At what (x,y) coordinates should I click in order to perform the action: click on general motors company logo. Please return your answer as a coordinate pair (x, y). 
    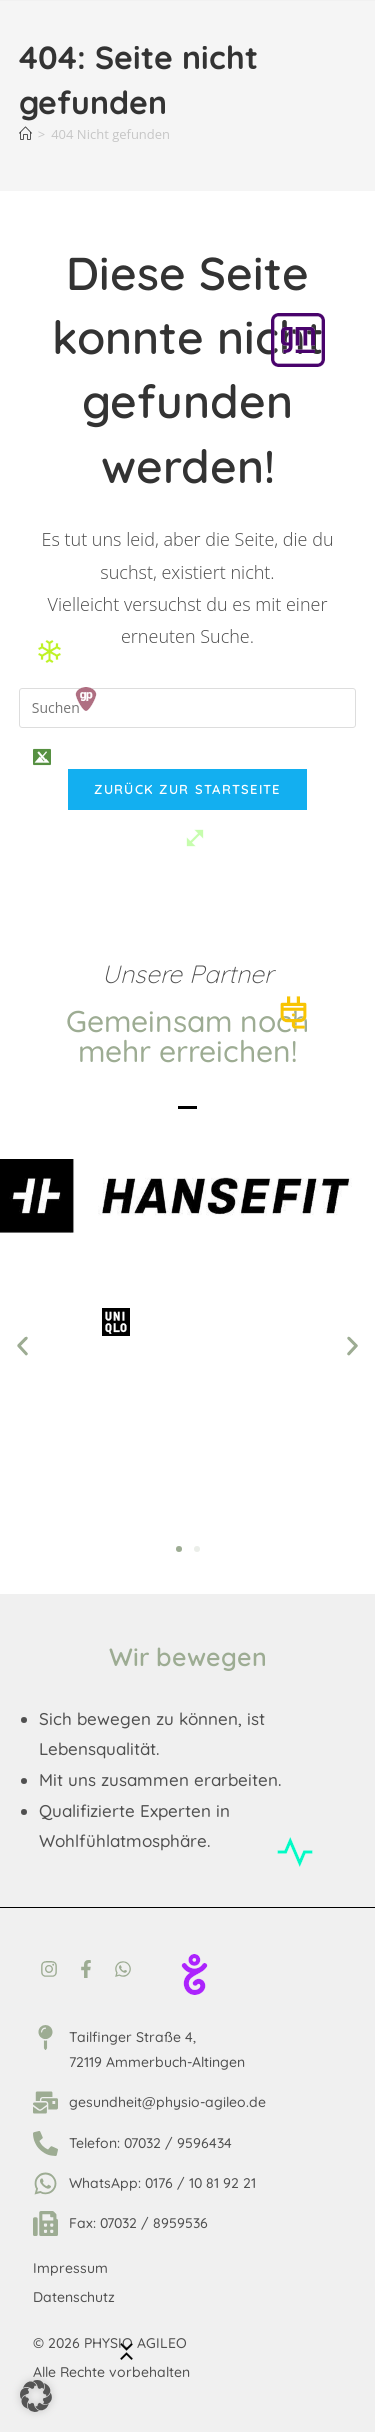
    Looking at the image, I should click on (298, 340).